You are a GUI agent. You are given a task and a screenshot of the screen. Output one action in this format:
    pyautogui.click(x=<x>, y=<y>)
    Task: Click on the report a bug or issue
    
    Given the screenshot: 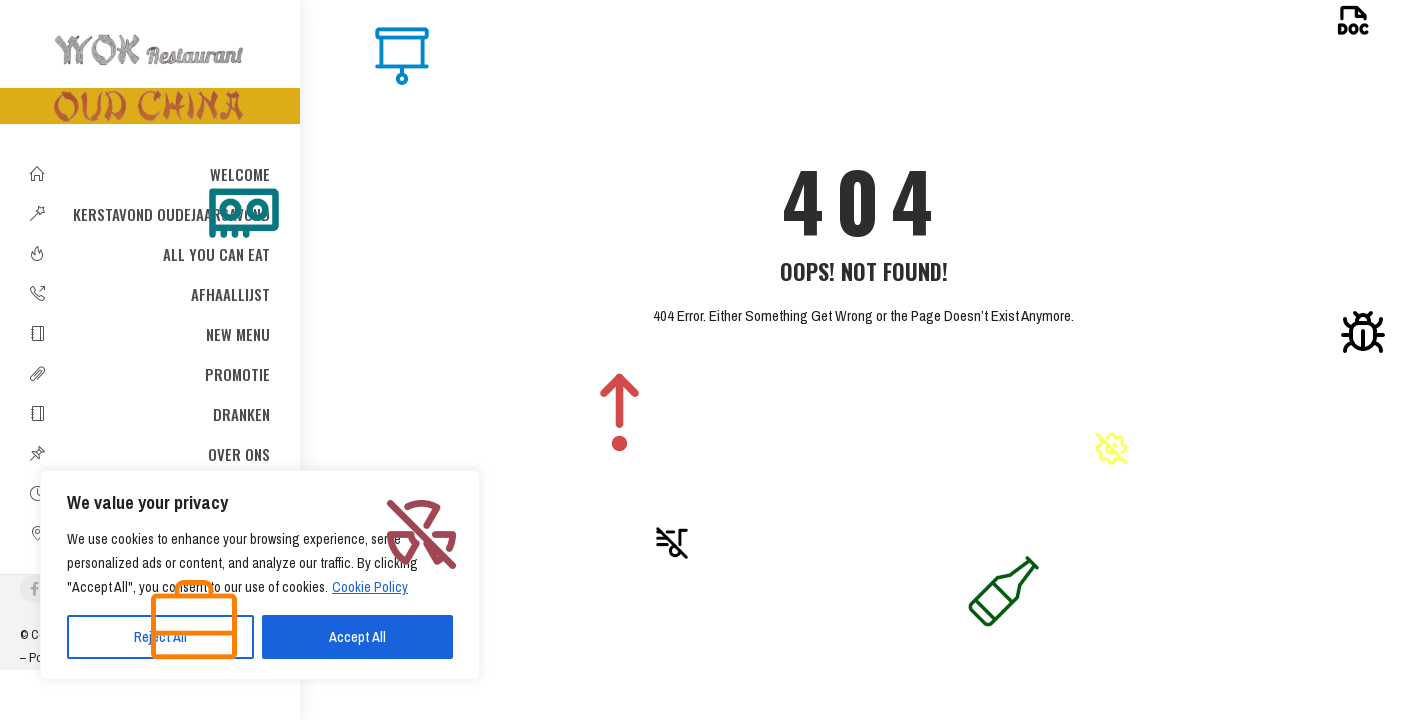 What is the action you would take?
    pyautogui.click(x=1363, y=333)
    